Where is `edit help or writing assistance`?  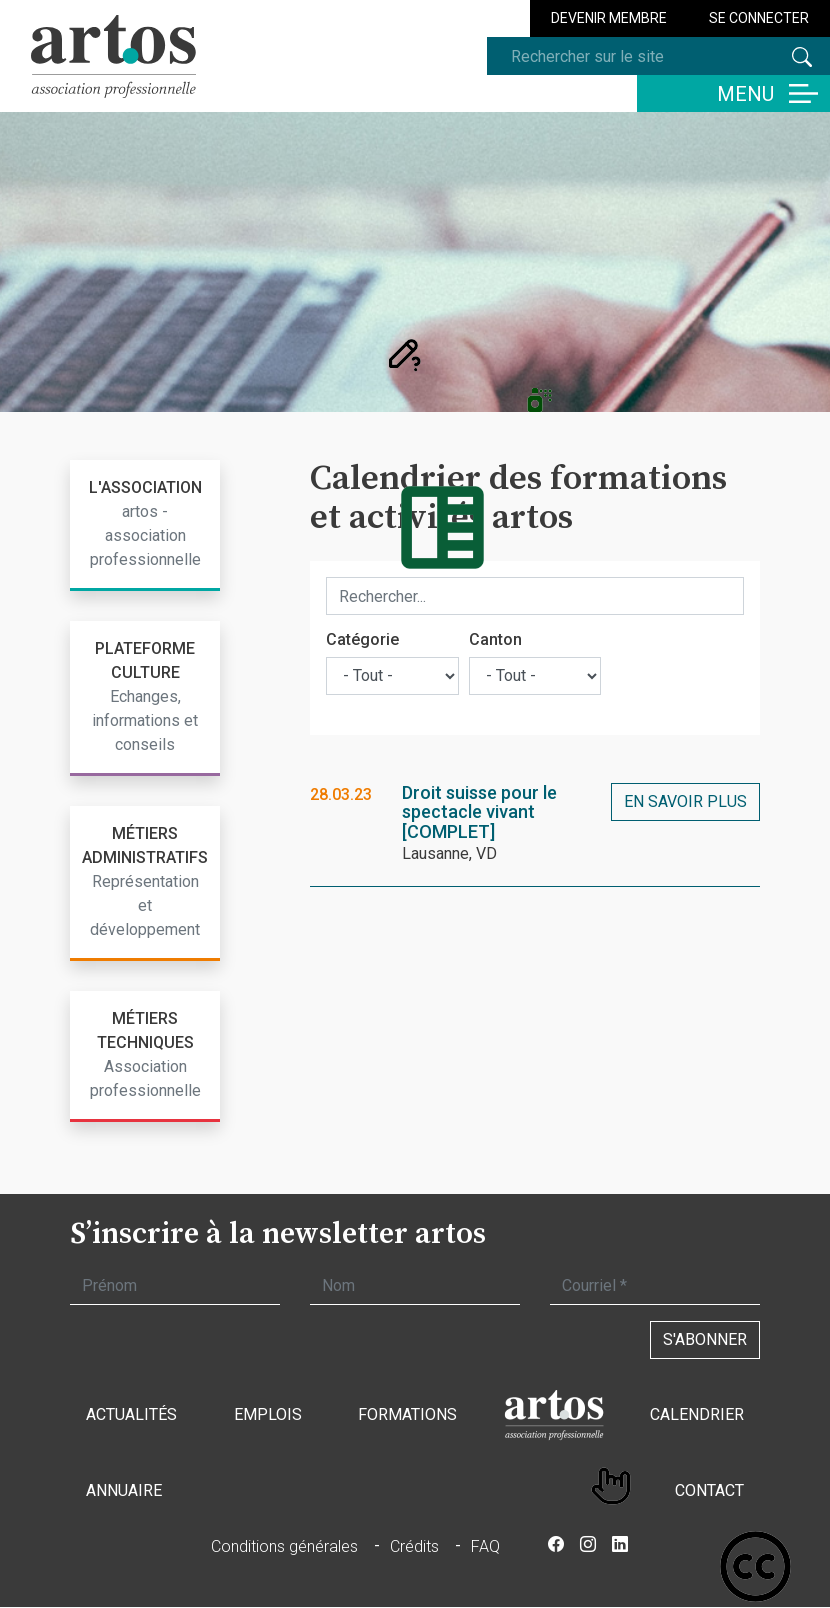 edit help or writing assistance is located at coordinates (404, 353).